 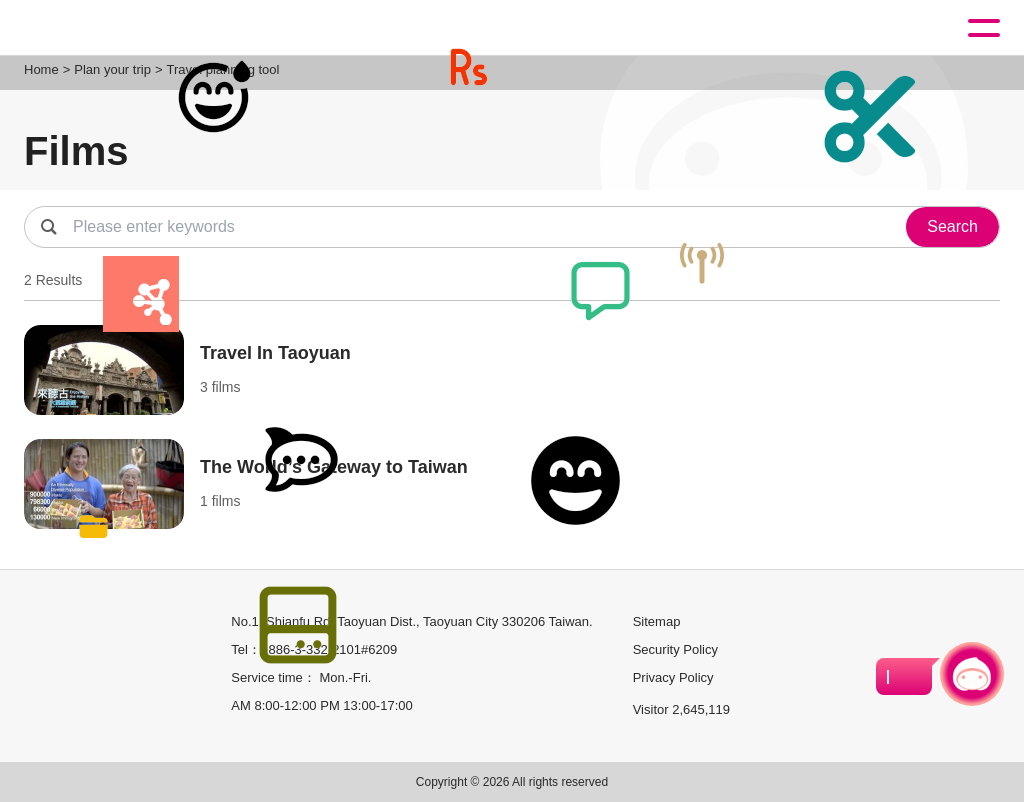 I want to click on cytoscape.js library logo, so click(x=141, y=294).